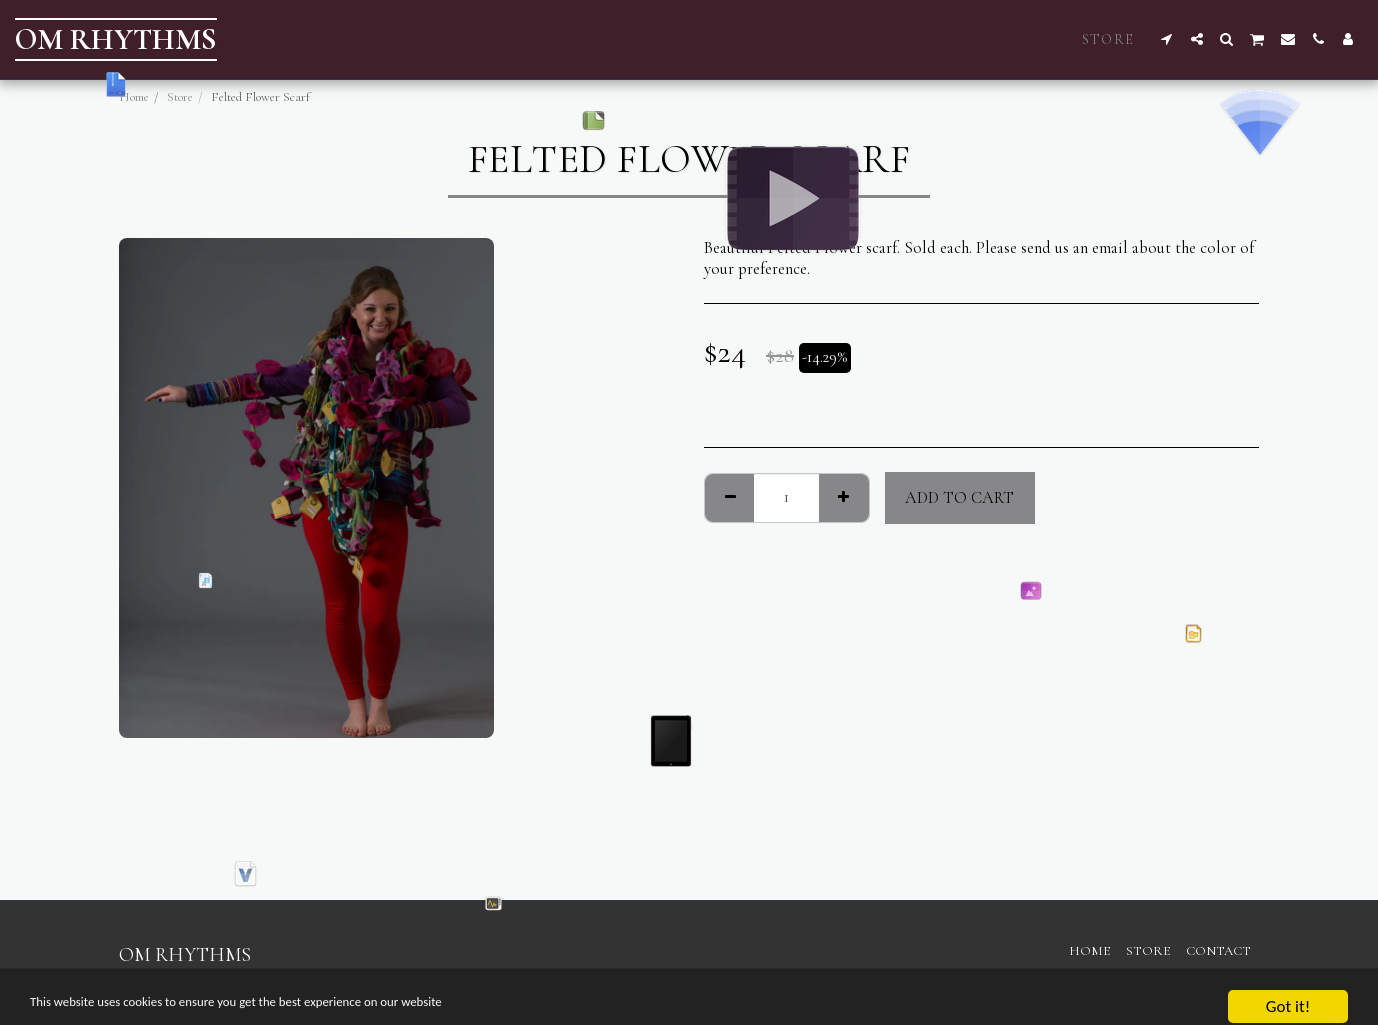 This screenshot has width=1378, height=1025. Describe the element at coordinates (1260, 122) in the screenshot. I see `indicates active wireless network connection` at that location.